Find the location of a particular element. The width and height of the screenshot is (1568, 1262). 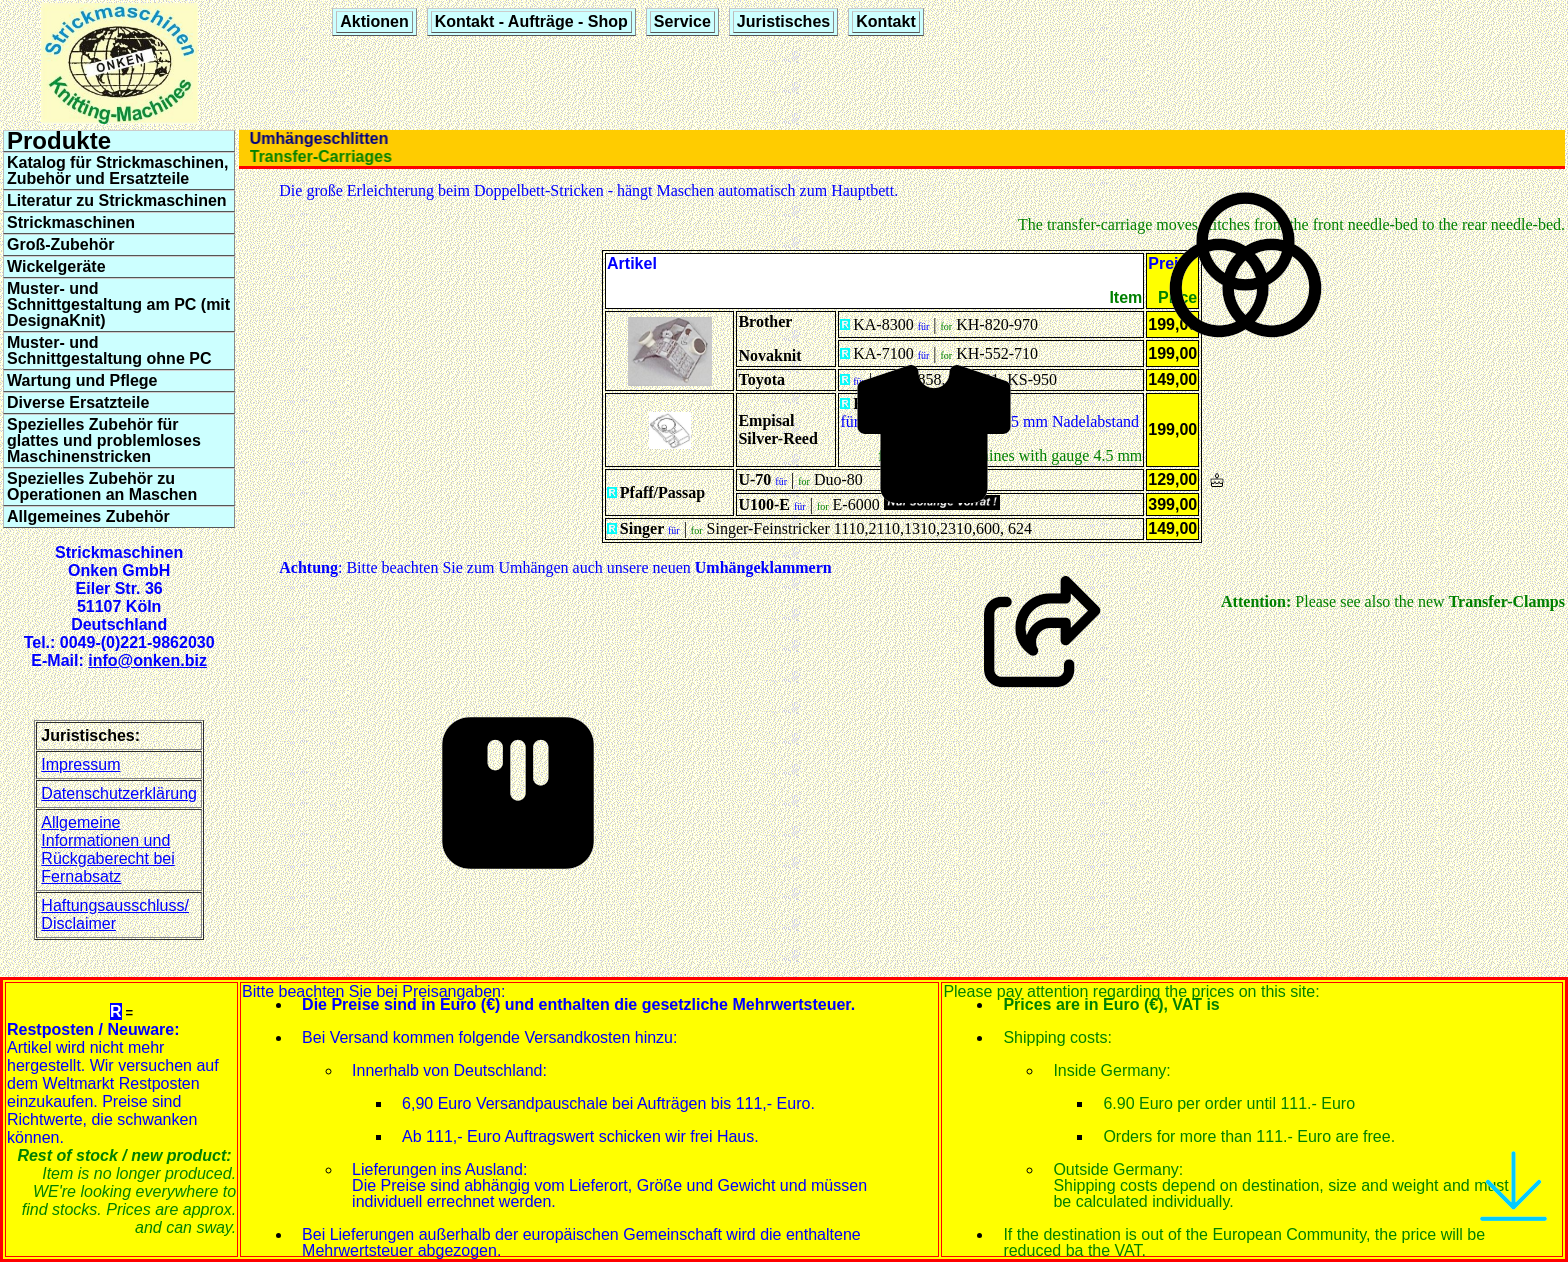

align content to top center of container is located at coordinates (518, 793).